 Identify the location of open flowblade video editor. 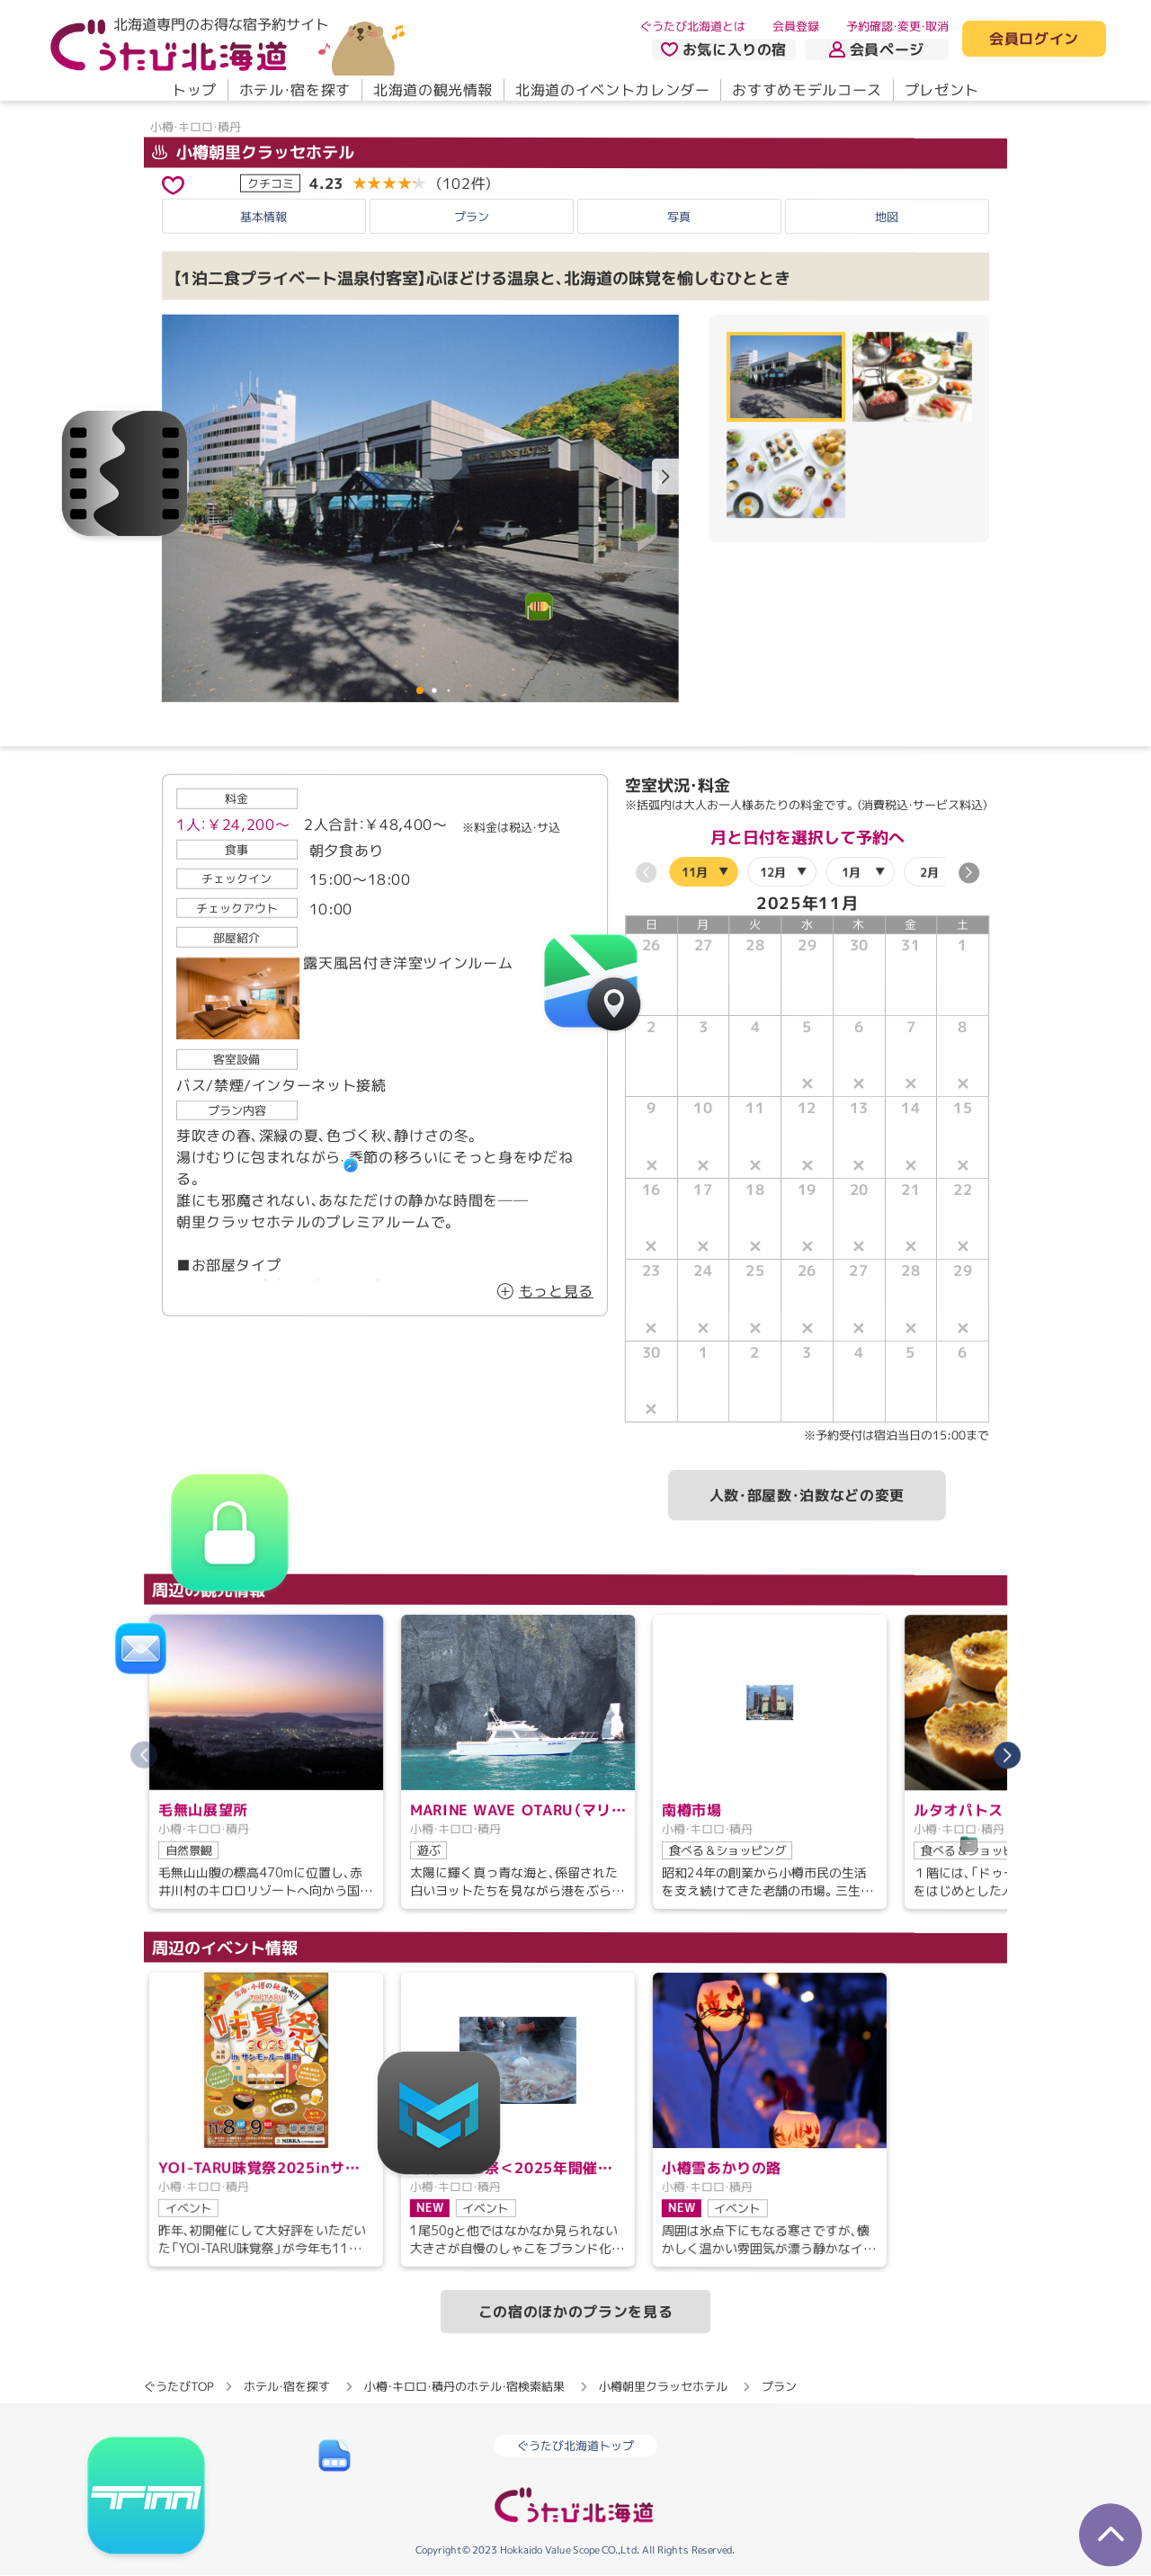
(124, 473).